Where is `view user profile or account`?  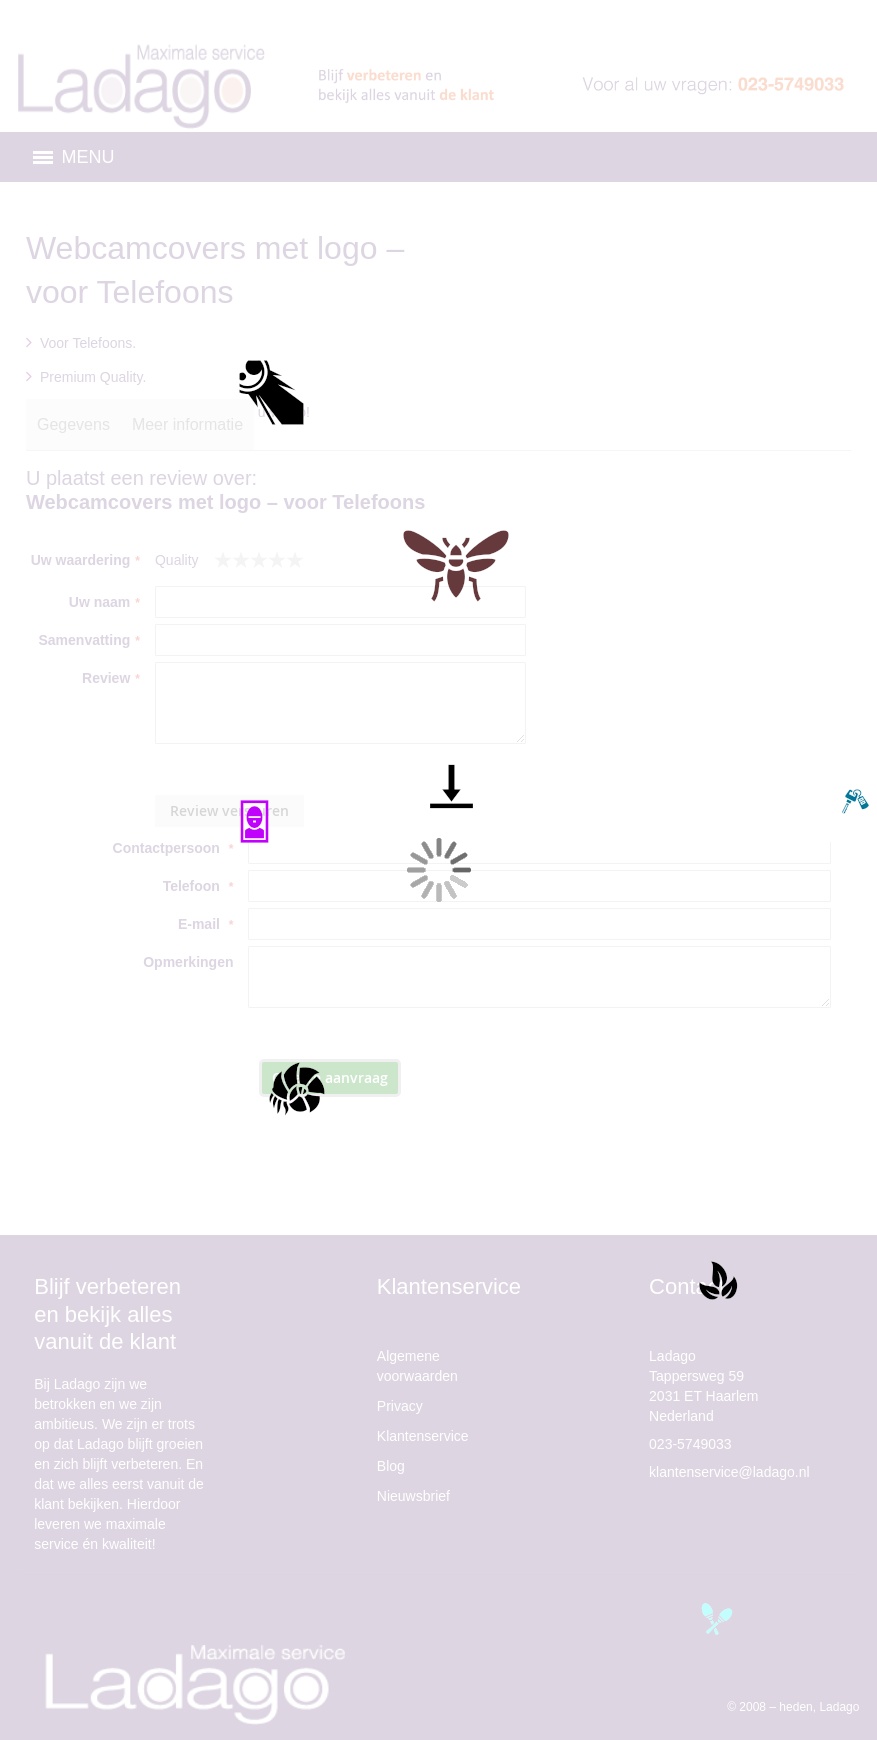
view user profile or account is located at coordinates (254, 821).